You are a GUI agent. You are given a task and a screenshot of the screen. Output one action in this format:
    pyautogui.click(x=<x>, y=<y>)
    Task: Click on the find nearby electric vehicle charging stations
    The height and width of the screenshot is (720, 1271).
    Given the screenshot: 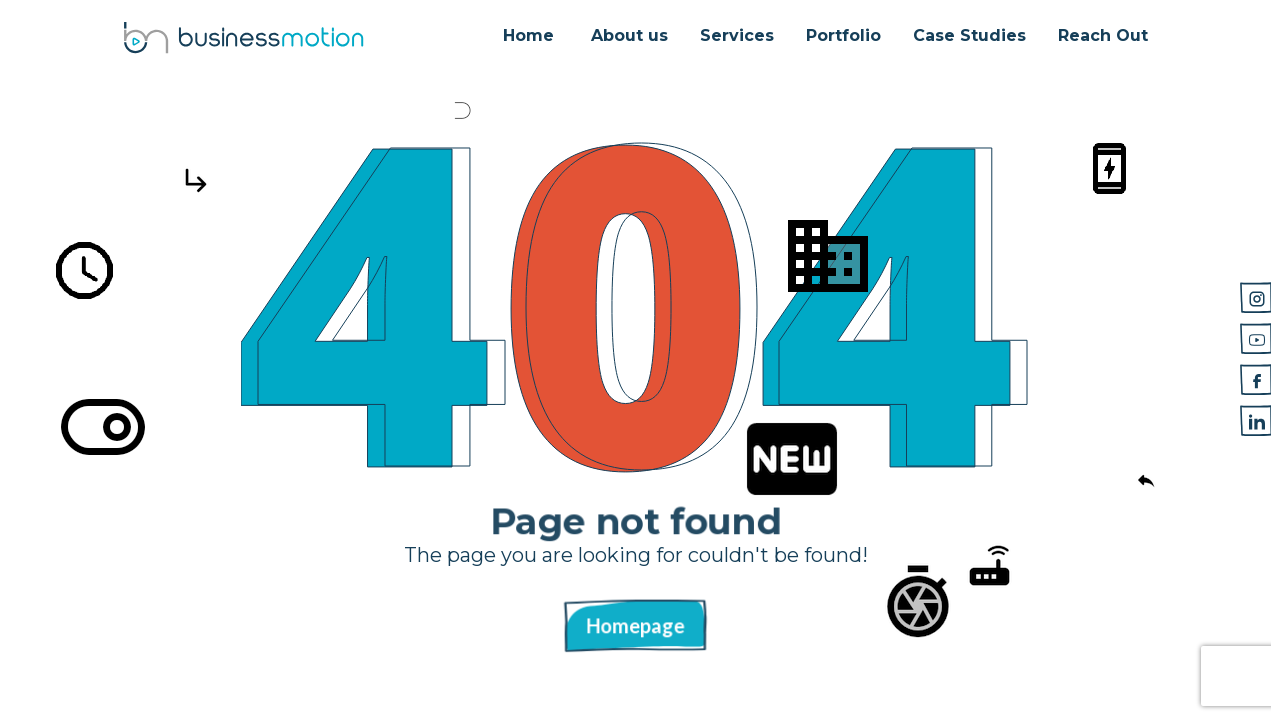 What is the action you would take?
    pyautogui.click(x=1109, y=168)
    